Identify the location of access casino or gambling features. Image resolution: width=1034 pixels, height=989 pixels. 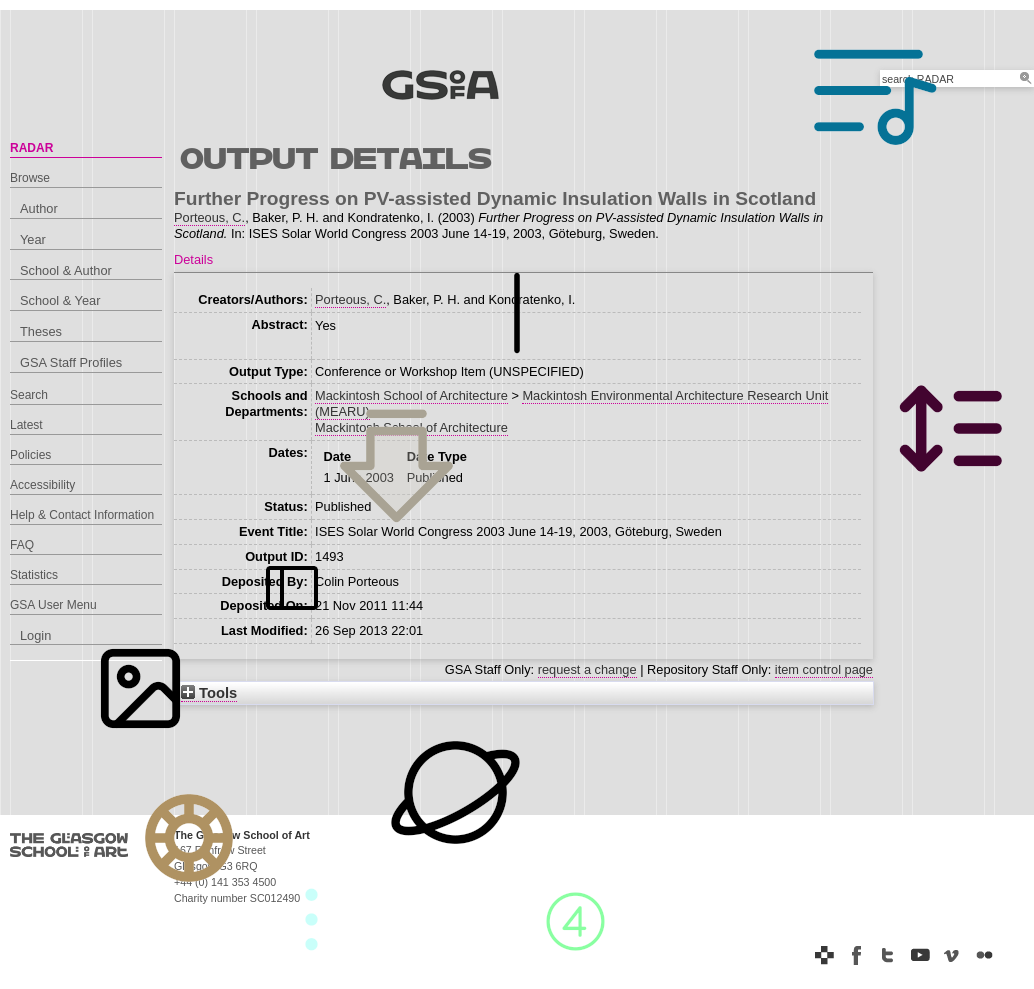
(189, 838).